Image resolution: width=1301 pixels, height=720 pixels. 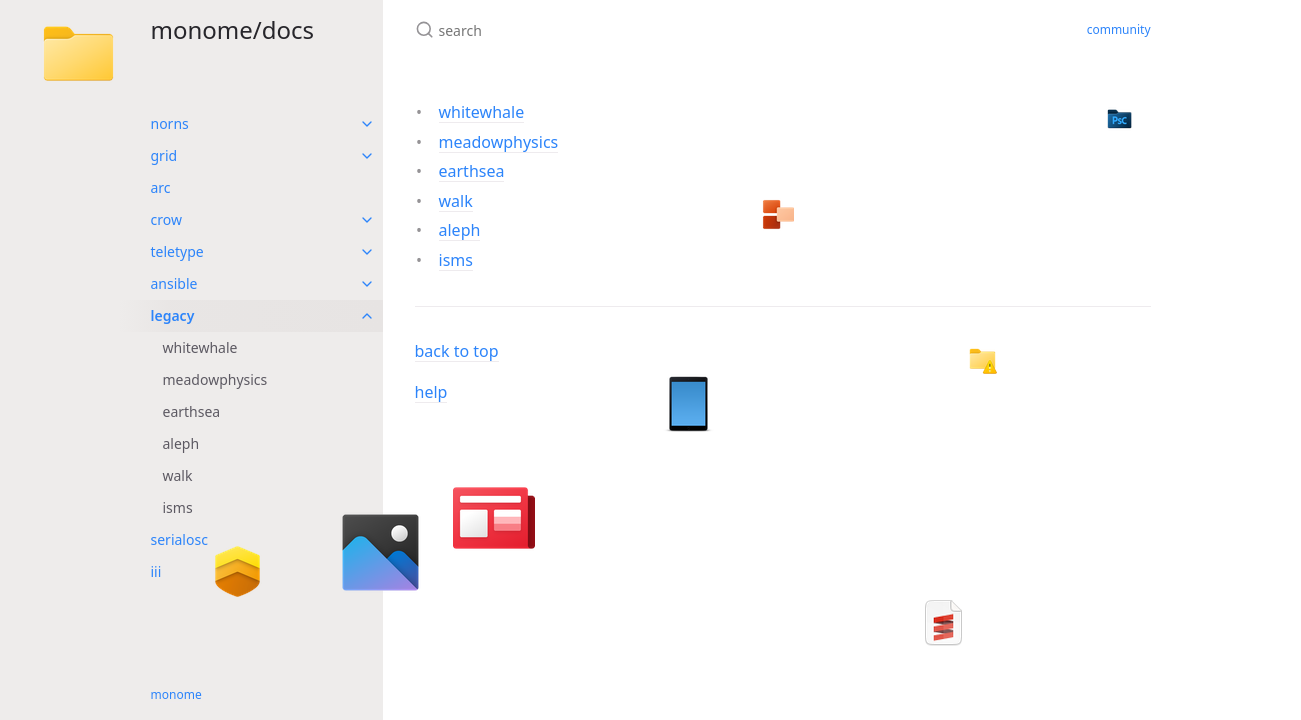 I want to click on open the photos app, so click(x=380, y=552).